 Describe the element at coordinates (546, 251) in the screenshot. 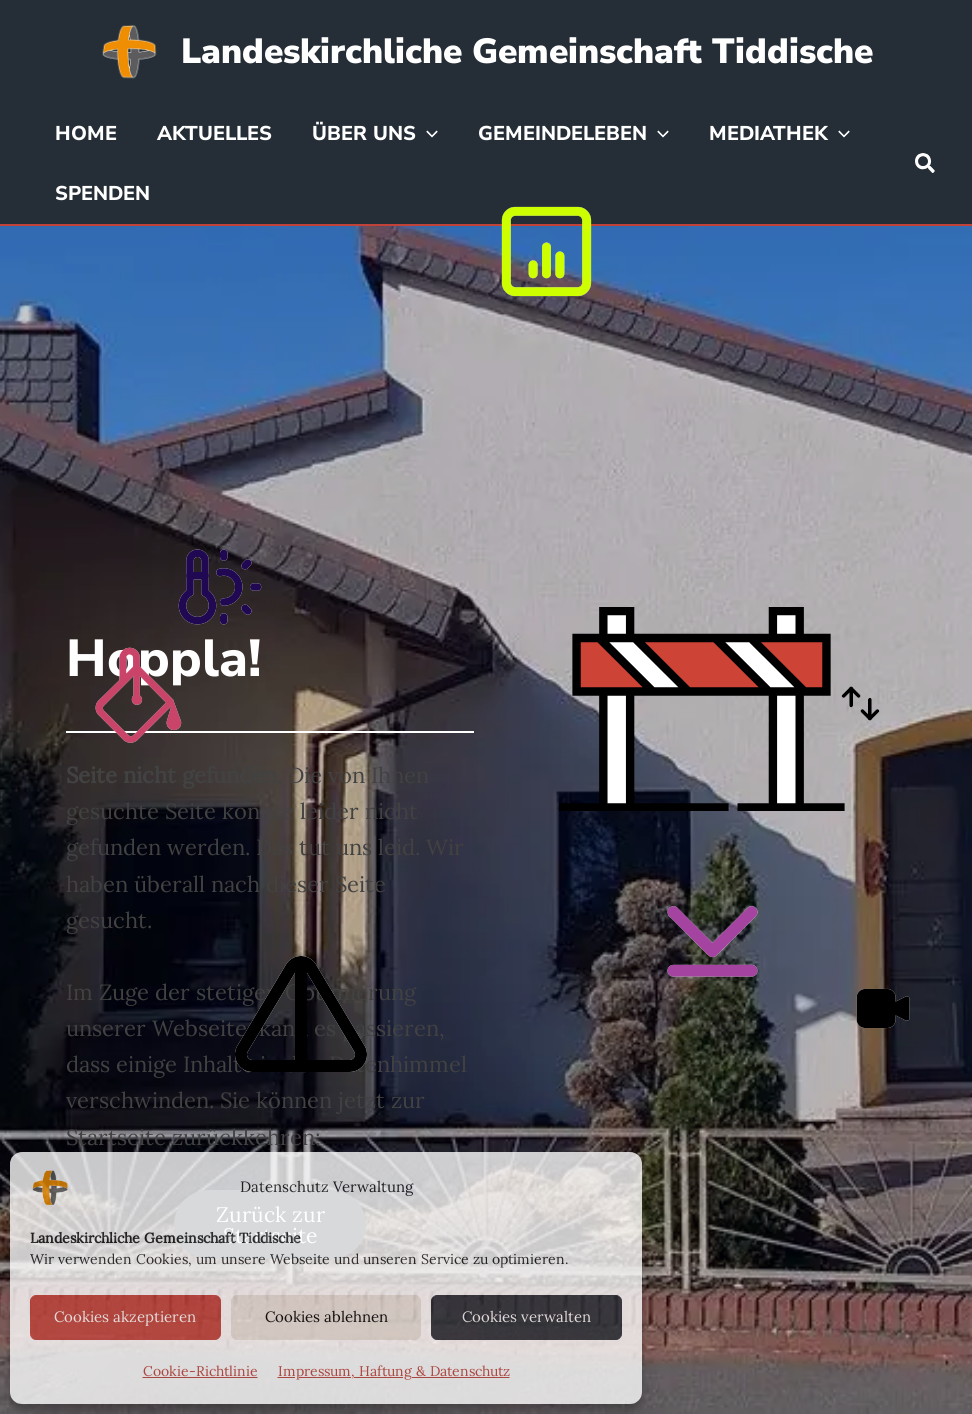

I see `align content to bottom center` at that location.